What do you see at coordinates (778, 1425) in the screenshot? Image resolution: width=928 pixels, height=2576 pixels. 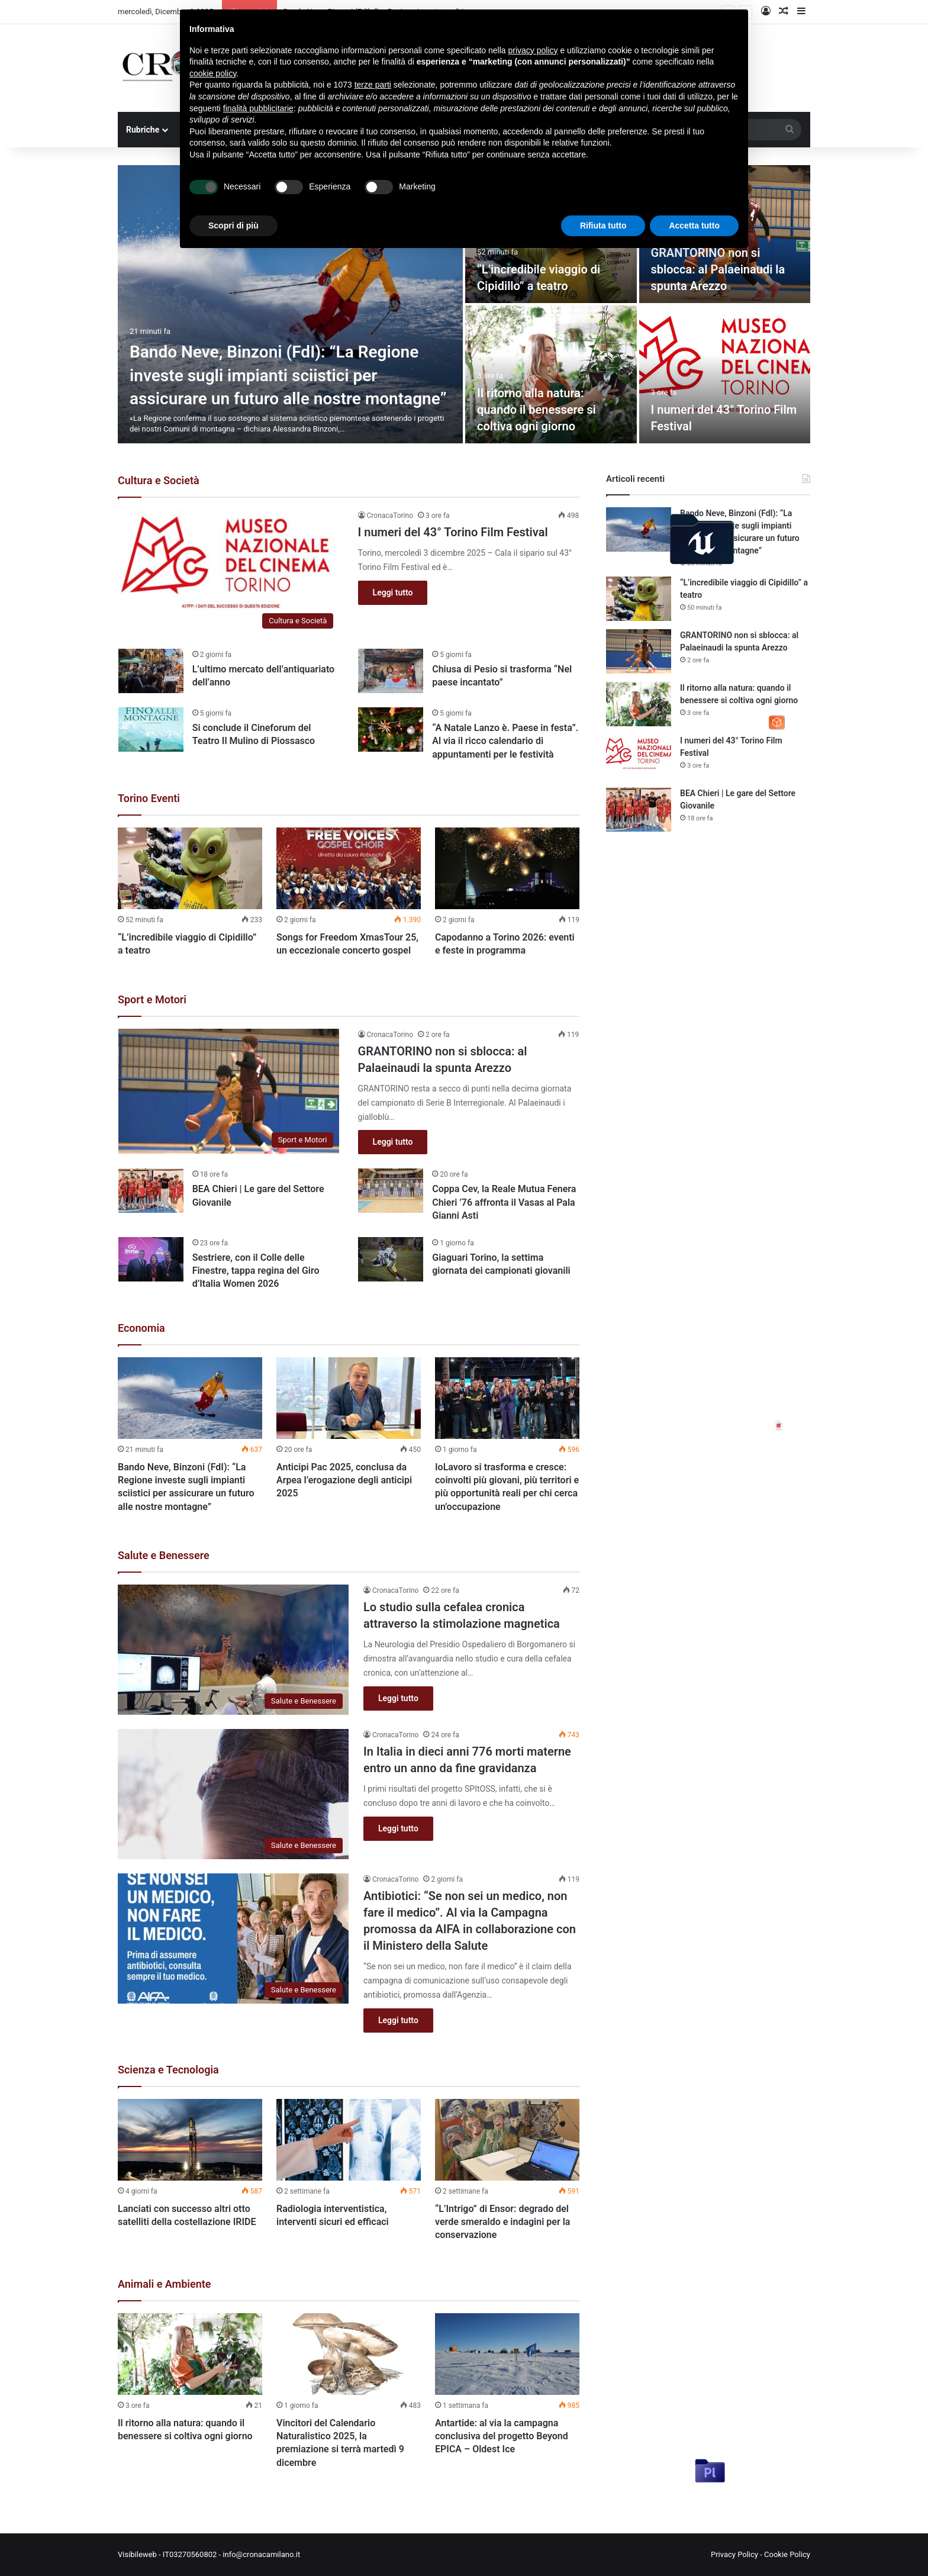 I see `apport crash report file` at bounding box center [778, 1425].